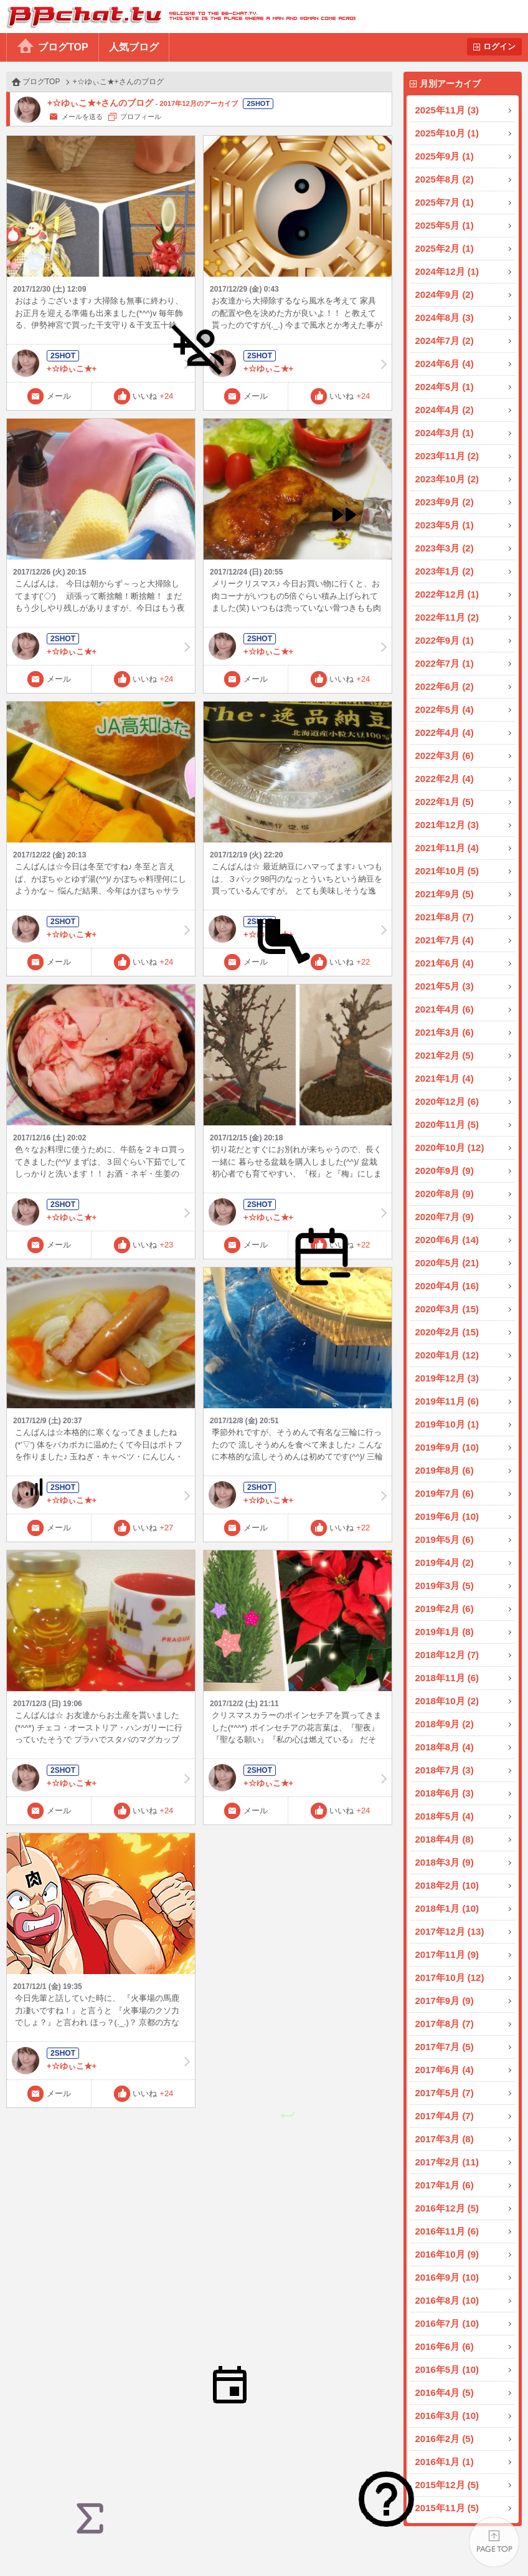  Describe the element at coordinates (90, 2518) in the screenshot. I see `calculate the sum of selected values` at that location.